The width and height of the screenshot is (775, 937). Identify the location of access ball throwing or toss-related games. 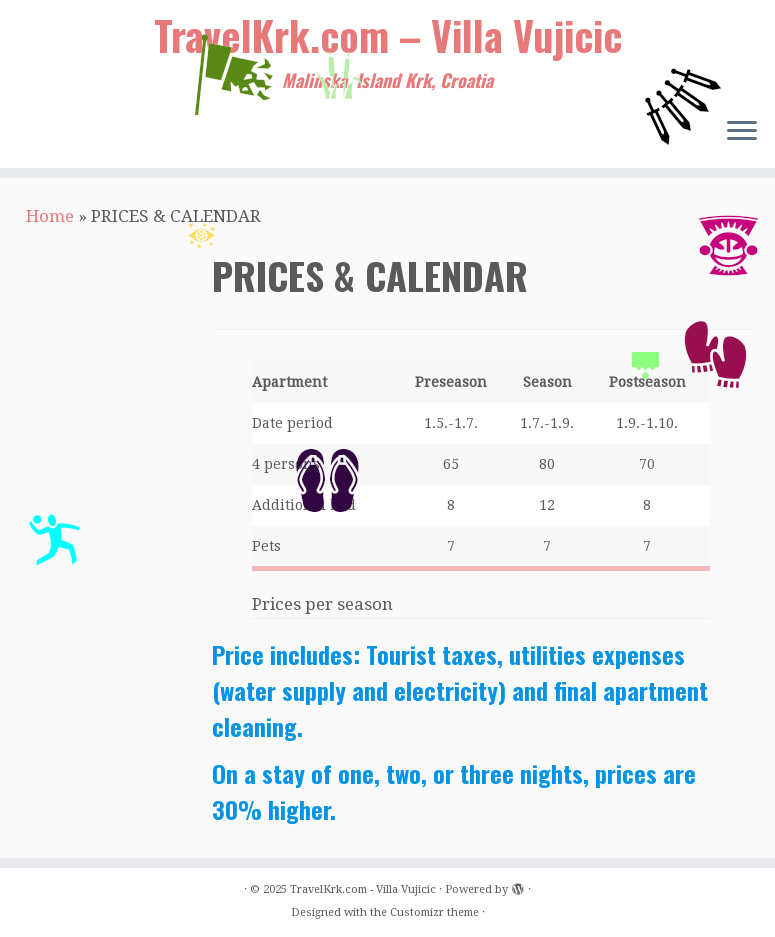
(55, 540).